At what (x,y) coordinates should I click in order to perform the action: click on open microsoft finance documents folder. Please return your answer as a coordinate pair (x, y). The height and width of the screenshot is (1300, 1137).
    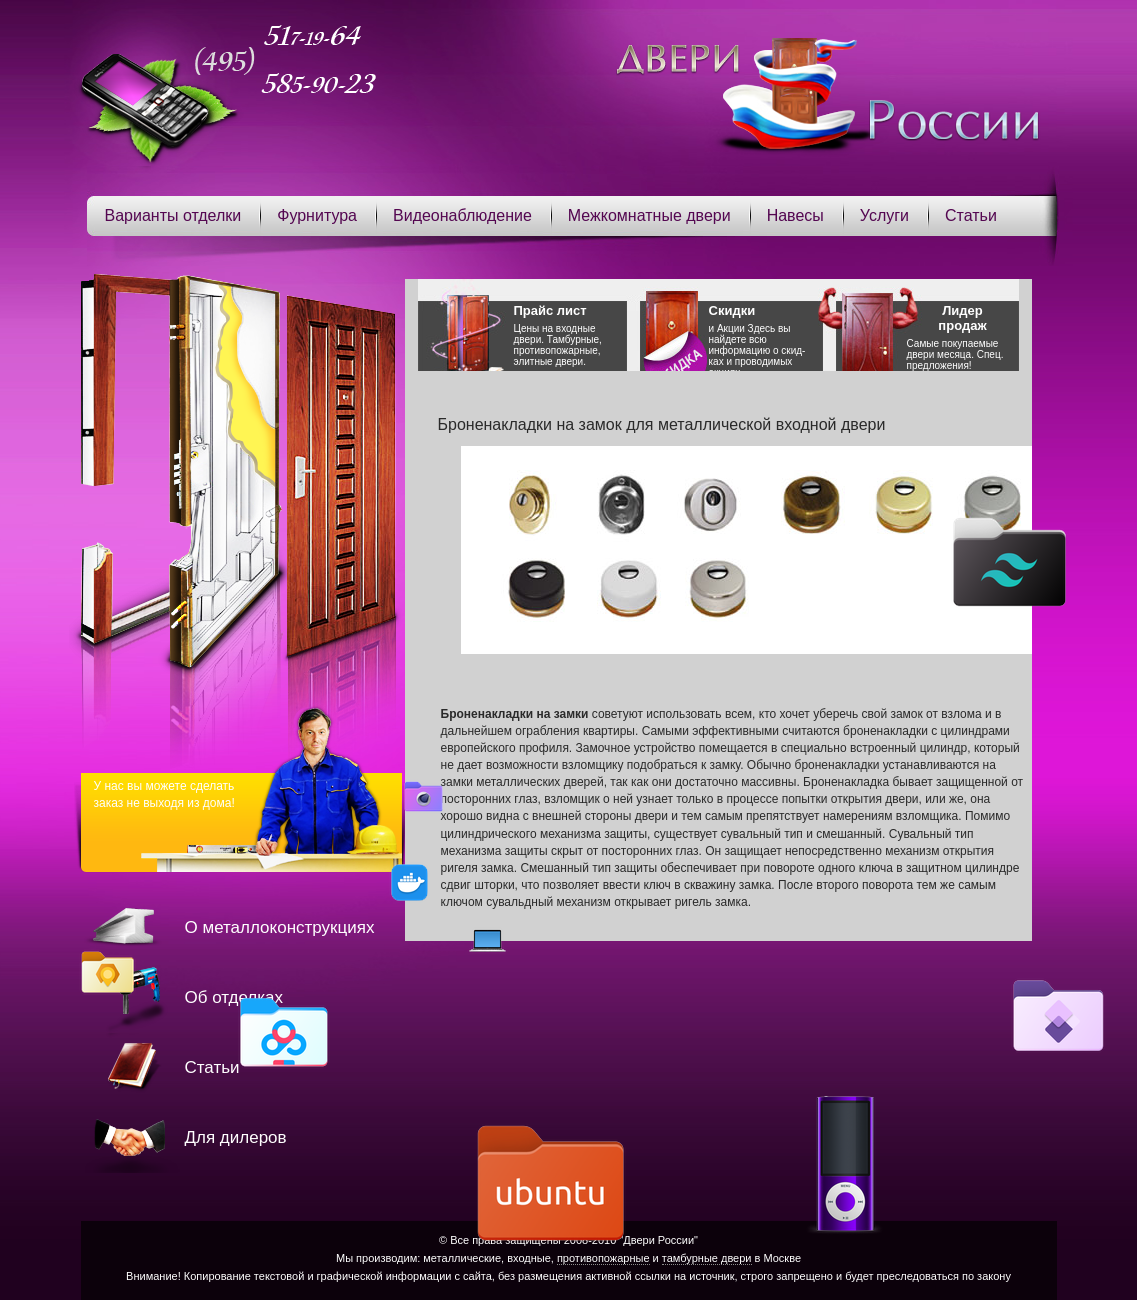
    Looking at the image, I should click on (1058, 1018).